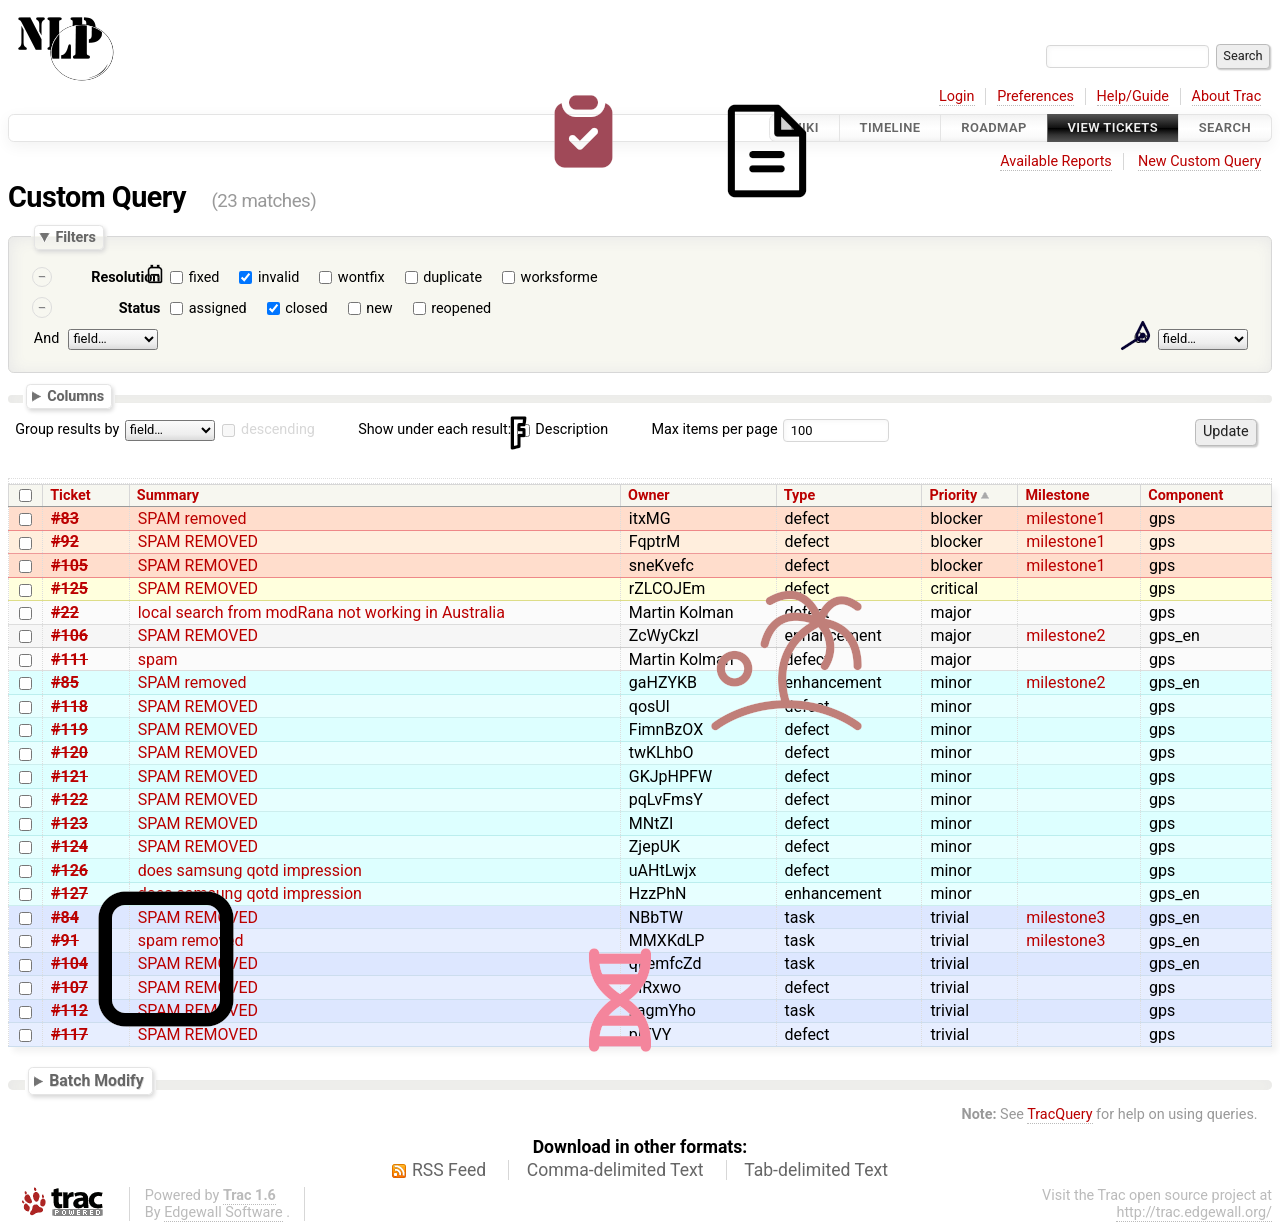 This screenshot has width=1280, height=1230. What do you see at coordinates (786, 660) in the screenshot?
I see `indicates vacation or travel mode` at bounding box center [786, 660].